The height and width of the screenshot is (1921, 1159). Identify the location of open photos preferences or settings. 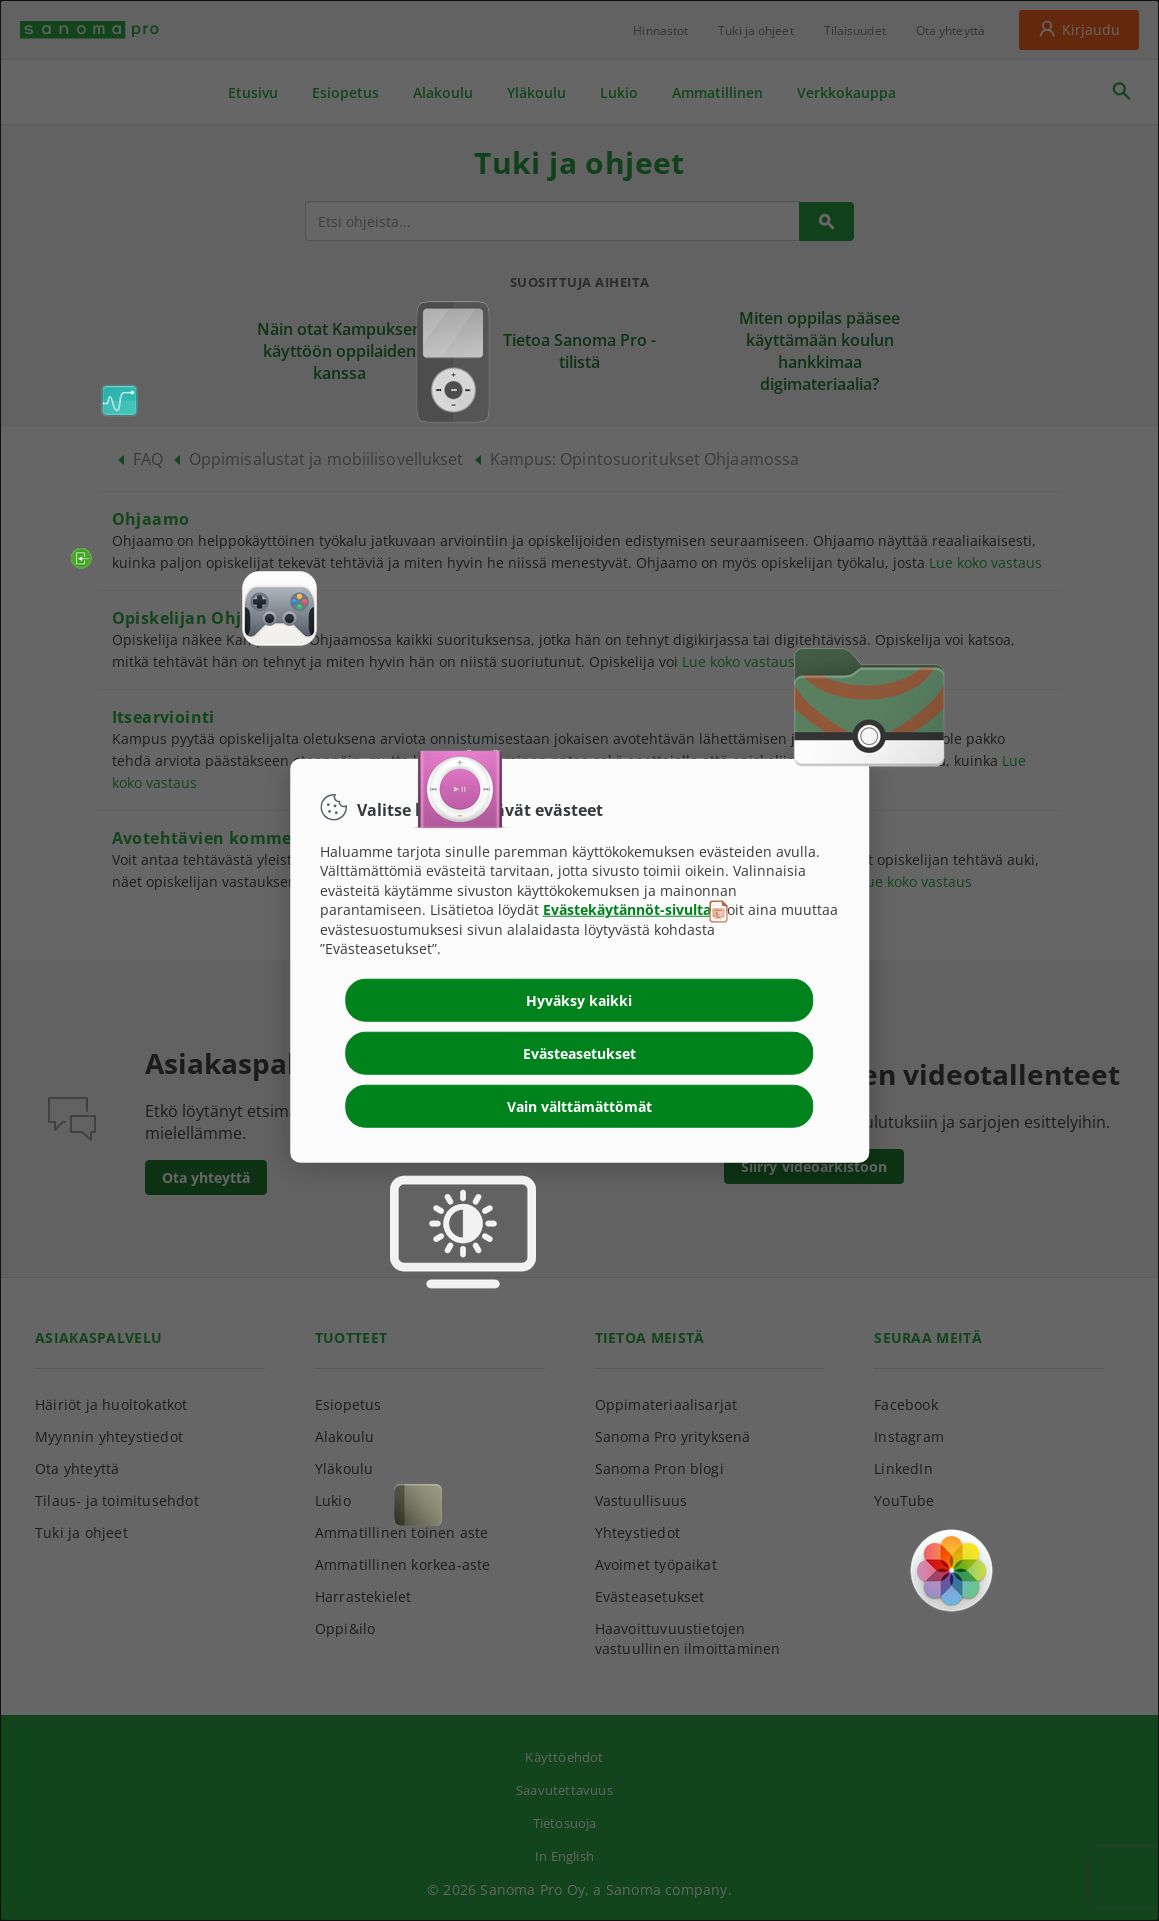
(951, 1570).